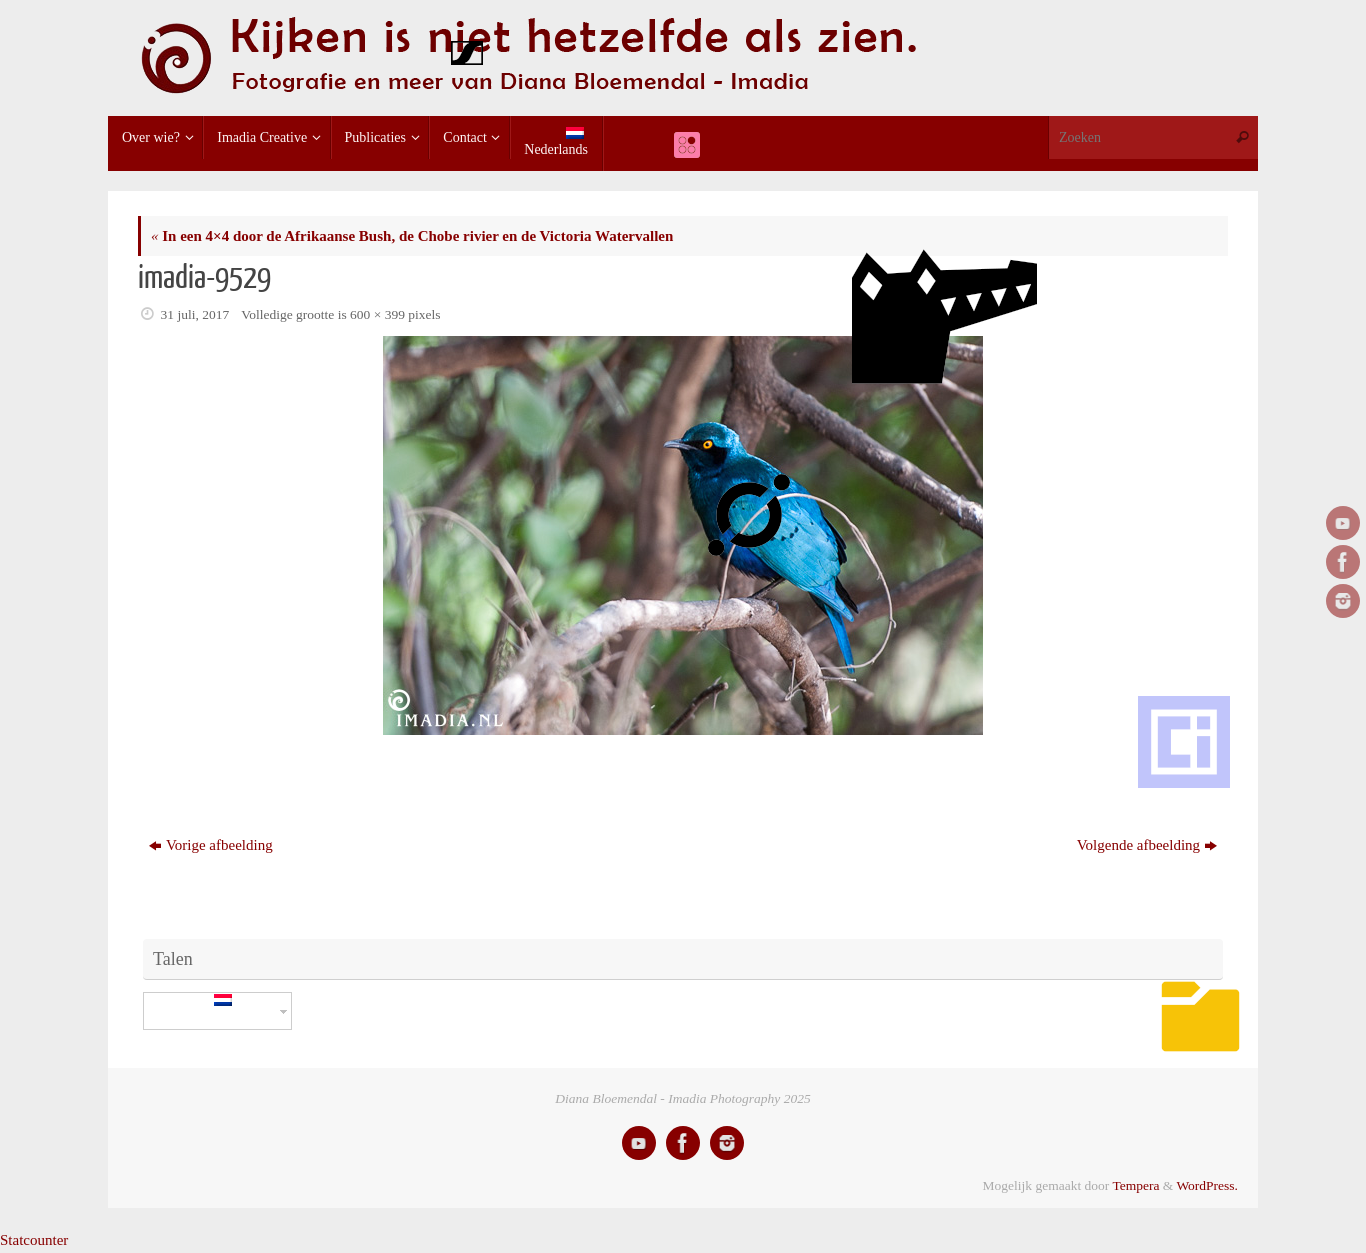 The image size is (1366, 1253). I want to click on visit the Sennheiser website or app, so click(467, 53).